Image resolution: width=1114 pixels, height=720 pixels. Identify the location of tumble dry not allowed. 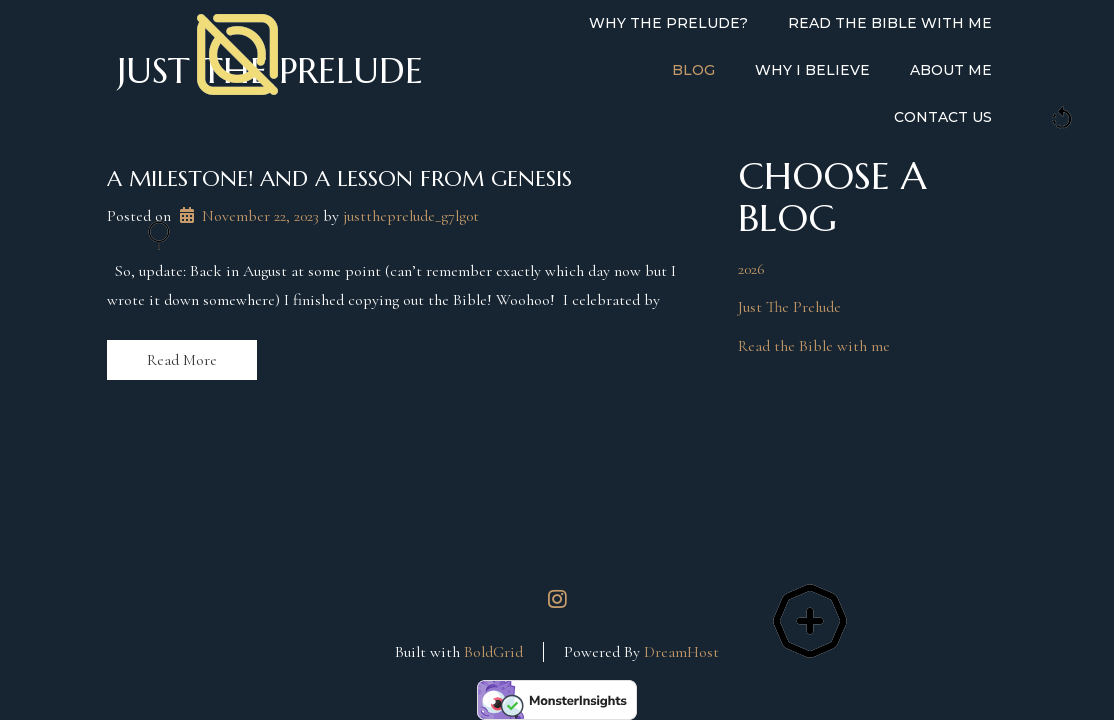
(237, 54).